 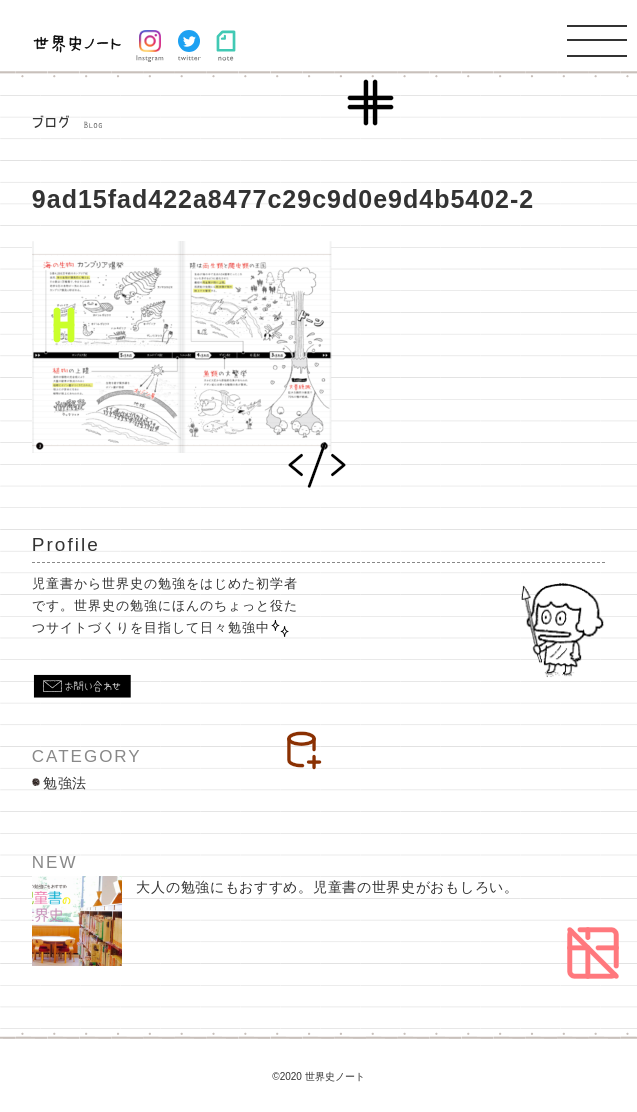 What do you see at coordinates (317, 465) in the screenshot?
I see `view or edit source code` at bounding box center [317, 465].